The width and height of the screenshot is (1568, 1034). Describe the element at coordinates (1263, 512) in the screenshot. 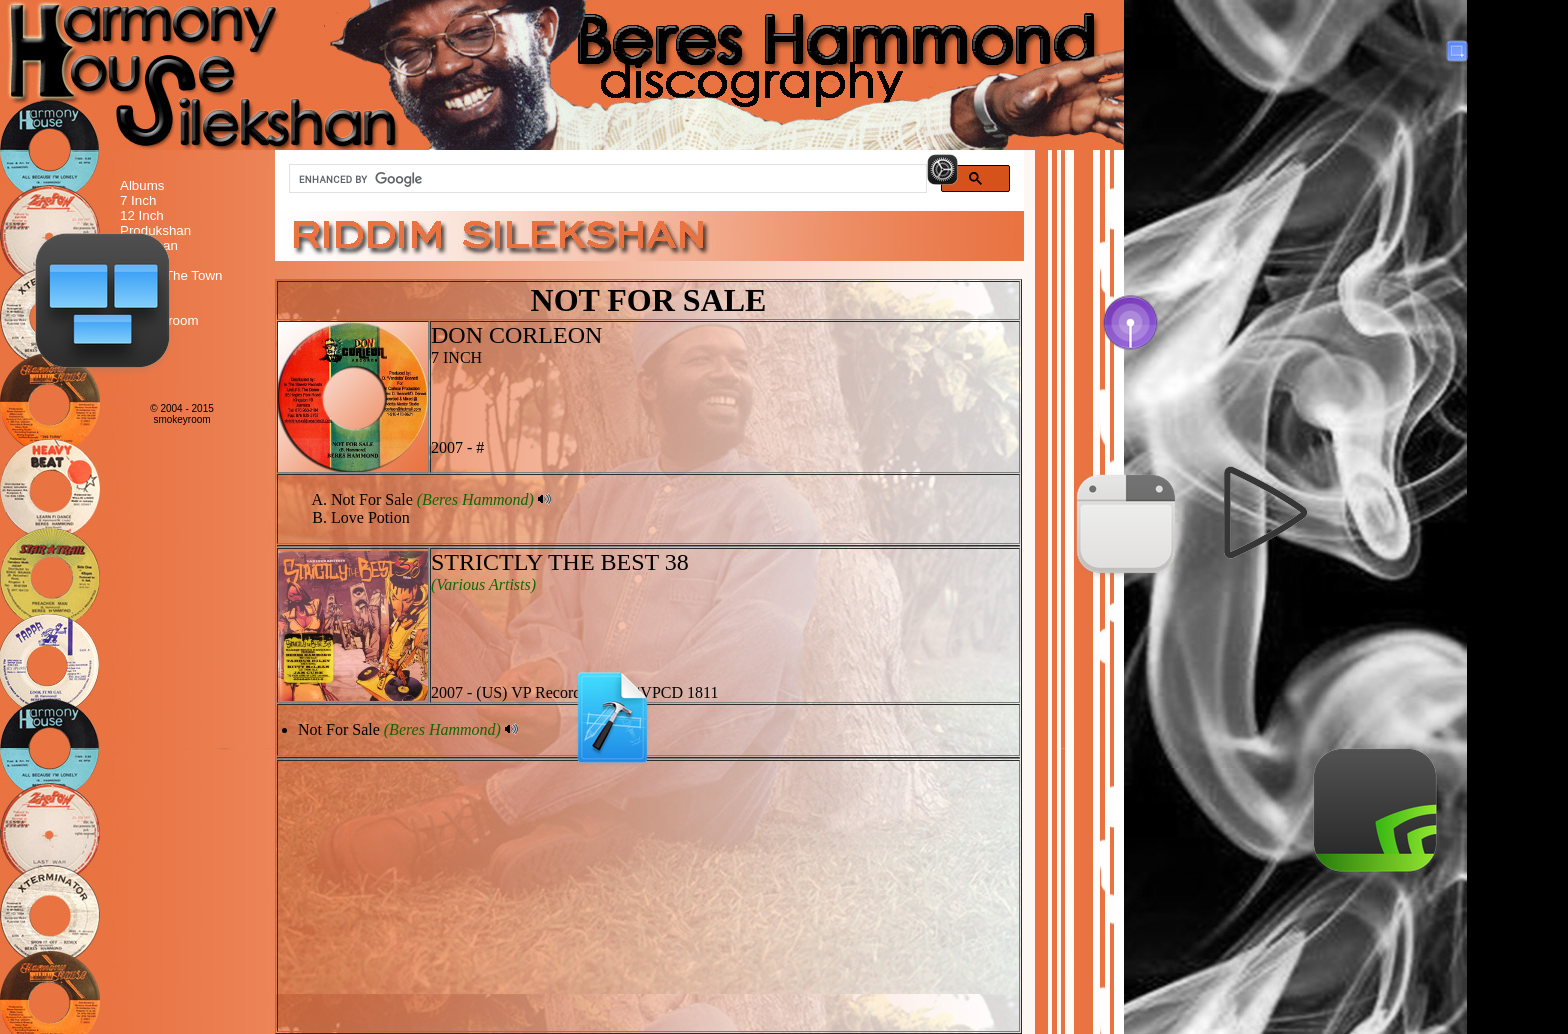

I see `play media content` at that location.